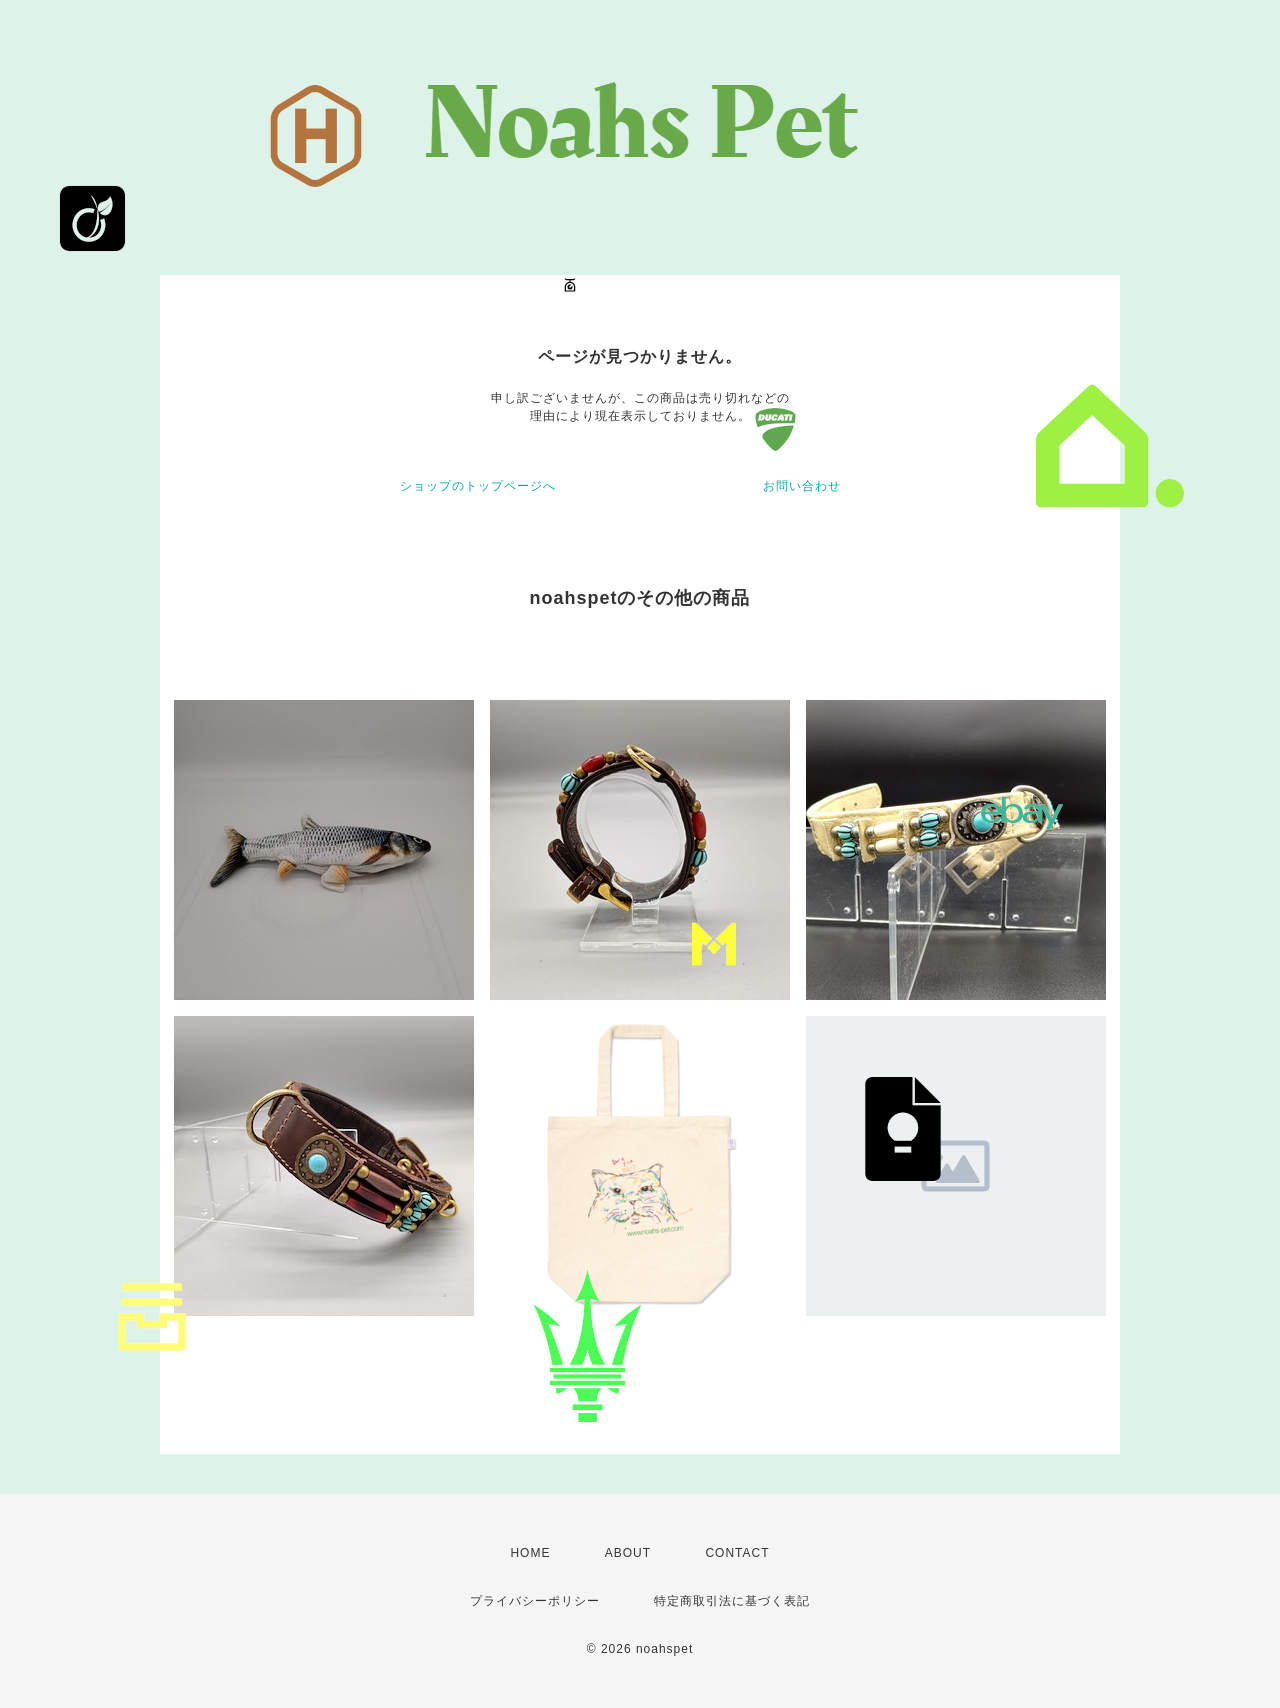 The height and width of the screenshot is (1708, 1280). I want to click on open the eBay app, so click(1022, 813).